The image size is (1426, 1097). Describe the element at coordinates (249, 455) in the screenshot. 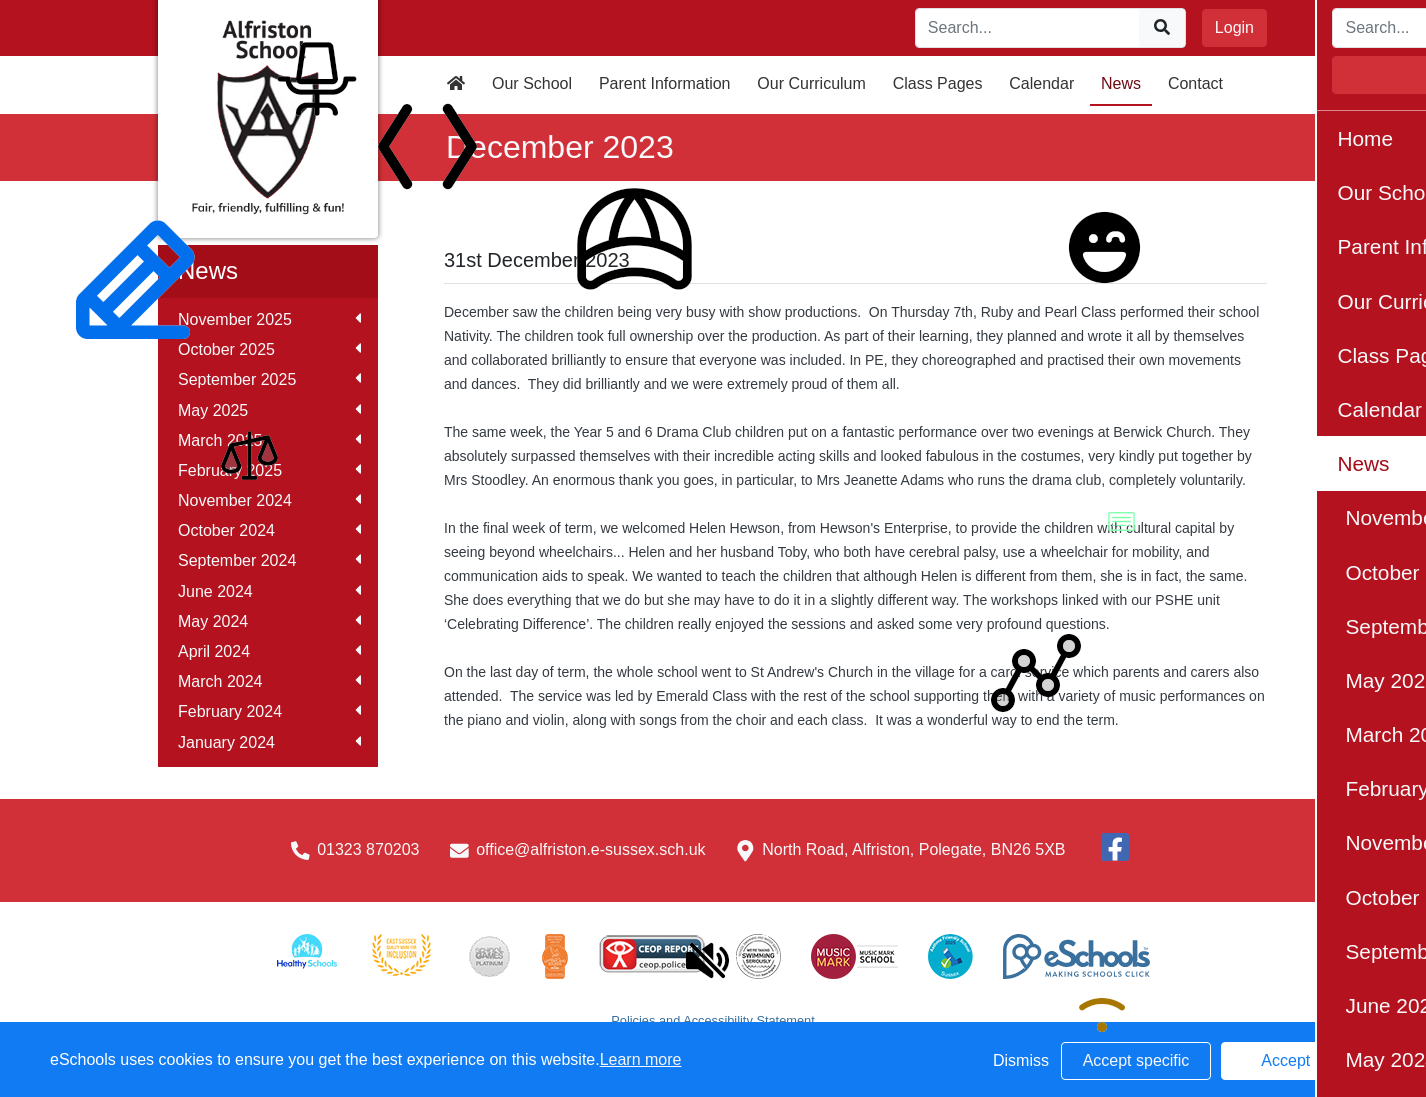

I see `access legal or terms of service information` at that location.